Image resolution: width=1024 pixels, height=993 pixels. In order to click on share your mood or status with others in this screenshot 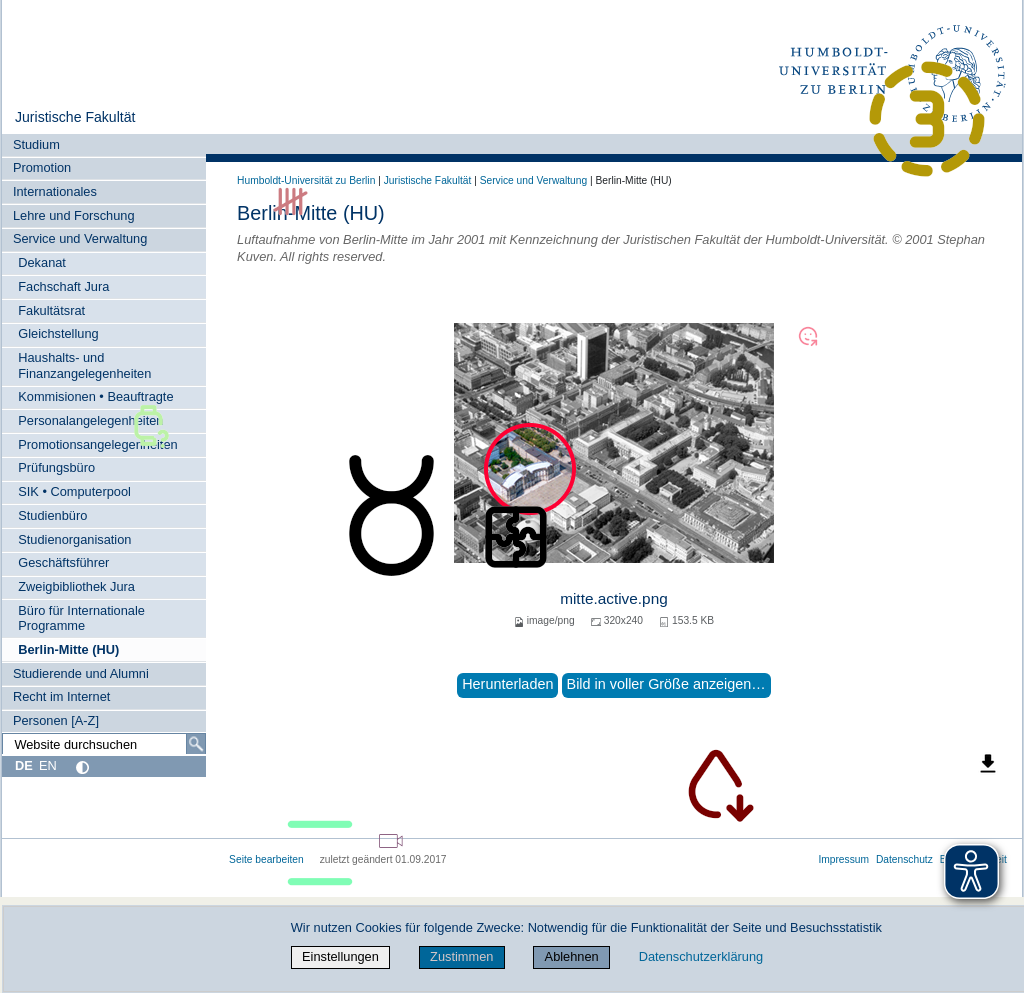, I will do `click(808, 336)`.